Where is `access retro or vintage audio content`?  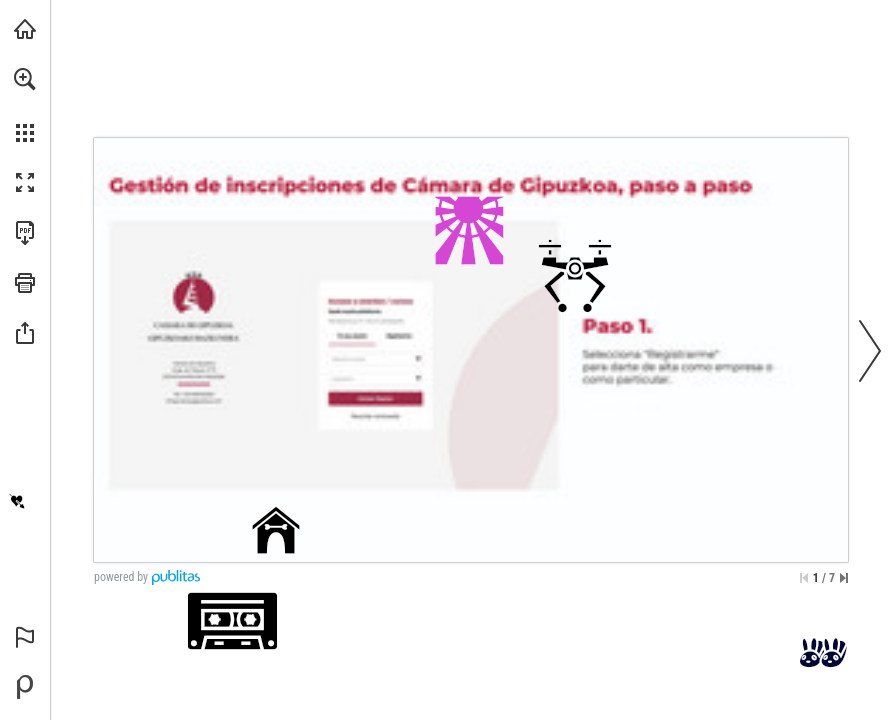
access retro or vintage audio content is located at coordinates (232, 622).